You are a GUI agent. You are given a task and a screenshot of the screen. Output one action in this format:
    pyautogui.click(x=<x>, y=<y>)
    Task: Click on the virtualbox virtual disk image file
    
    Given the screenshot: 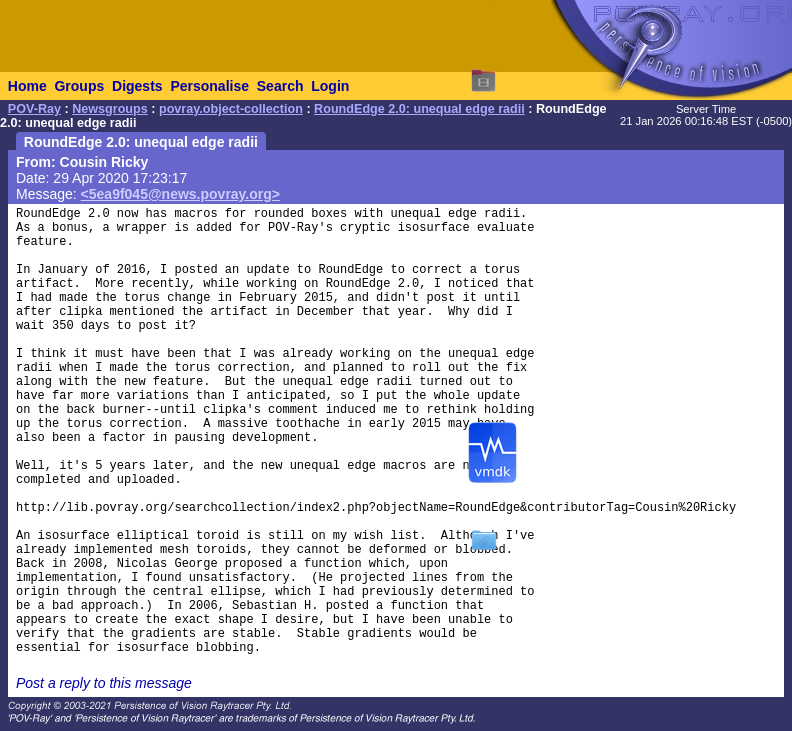 What is the action you would take?
    pyautogui.click(x=492, y=452)
    